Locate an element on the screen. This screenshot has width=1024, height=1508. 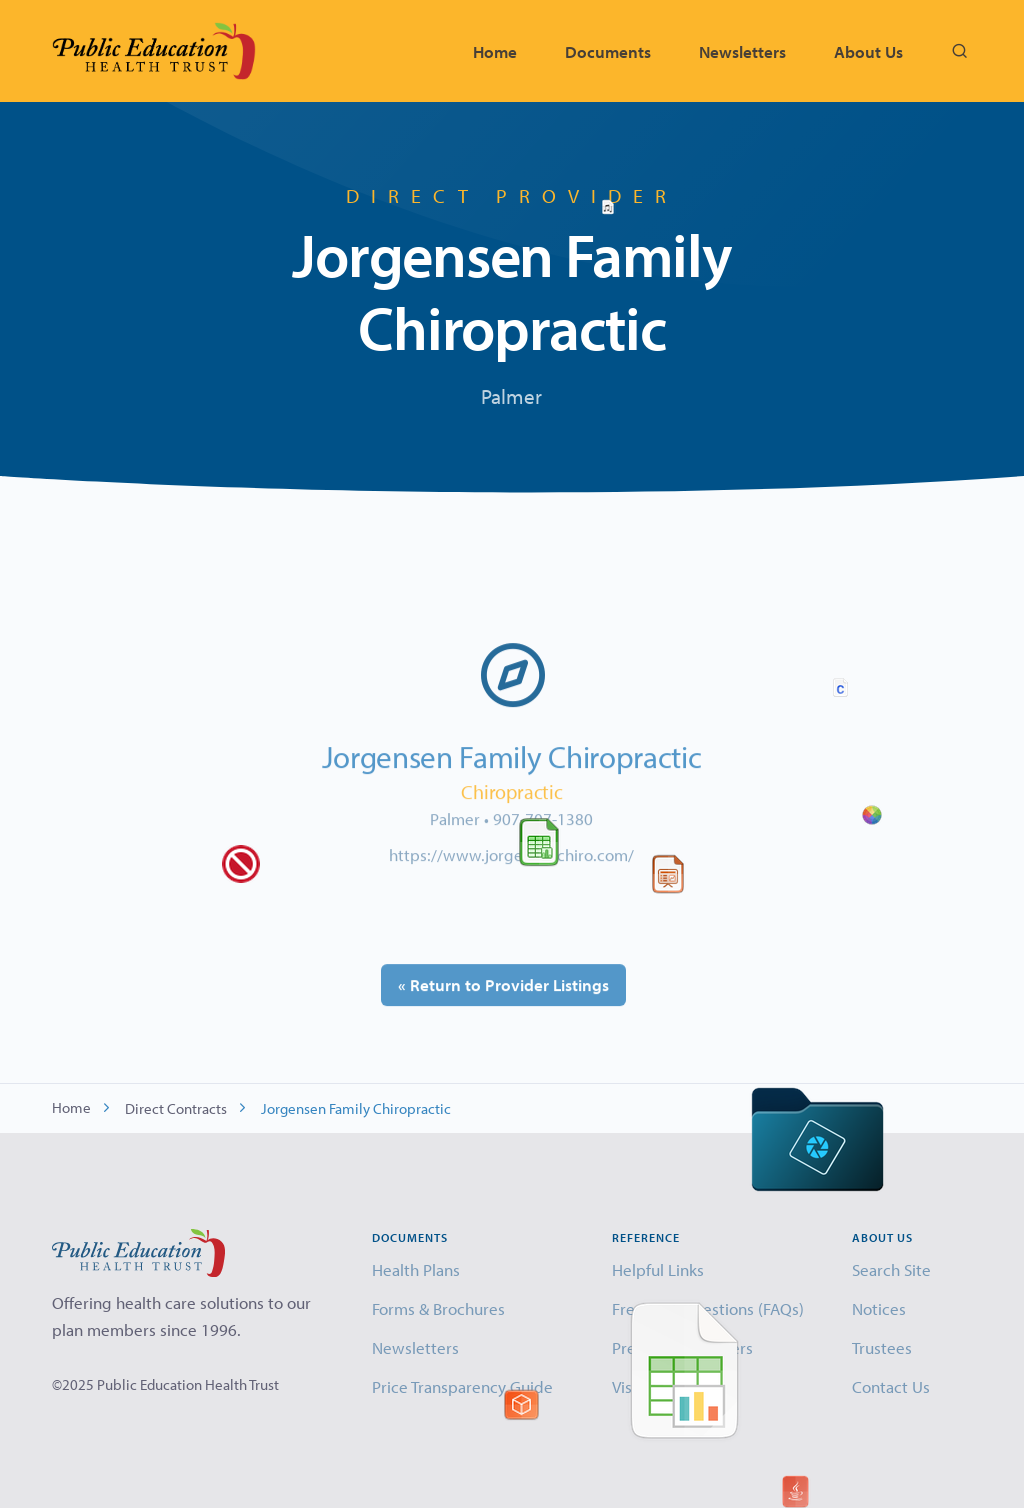
open adobe photoshop elements project folder is located at coordinates (817, 1143).